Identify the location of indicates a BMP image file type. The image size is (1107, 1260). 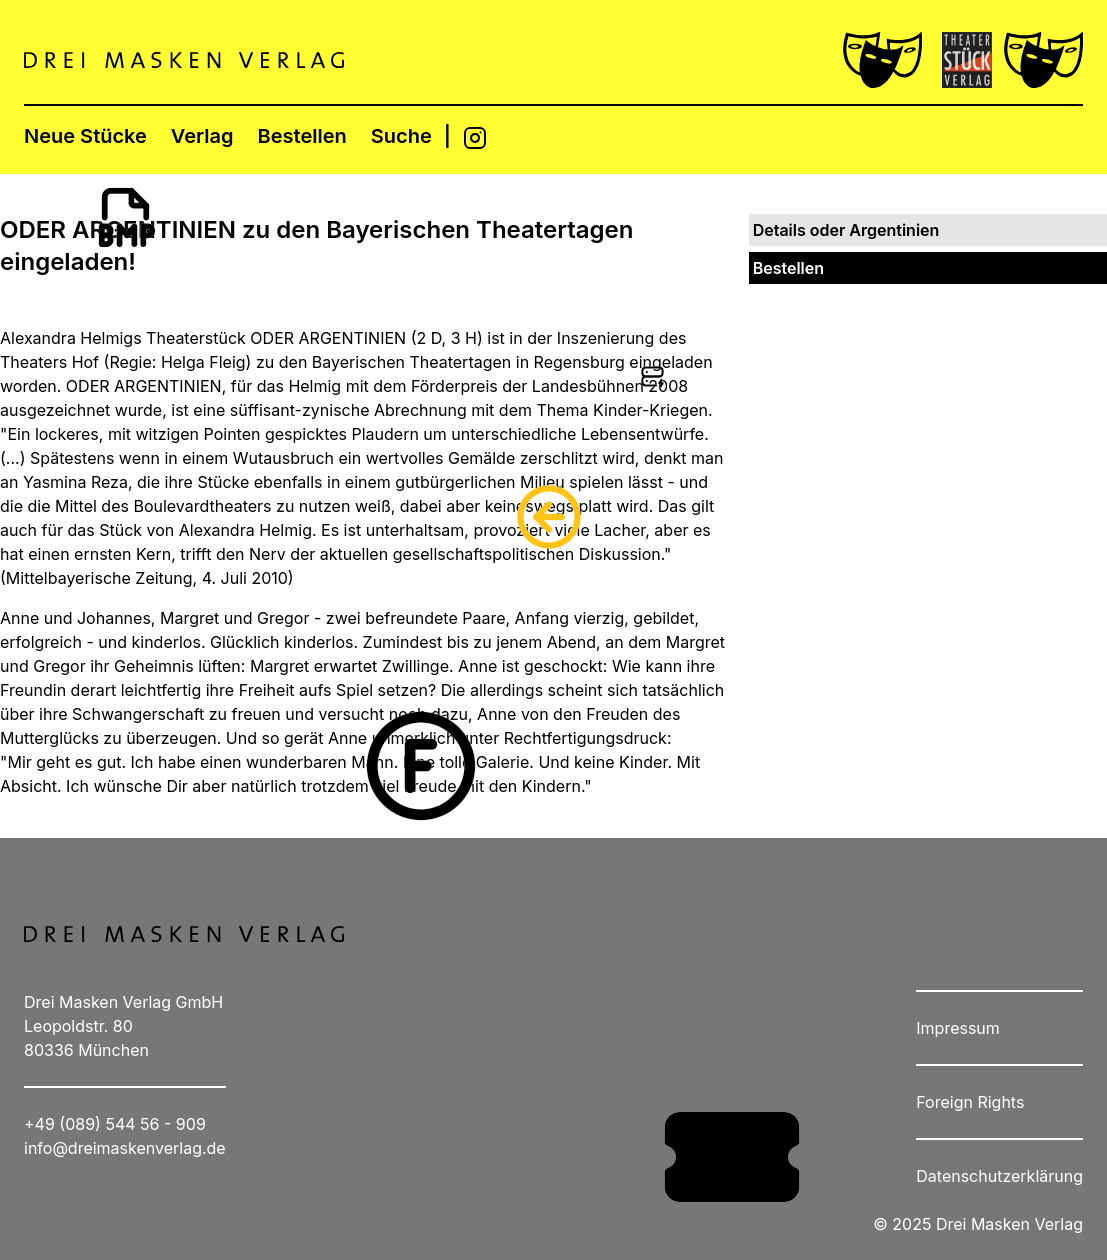
(125, 217).